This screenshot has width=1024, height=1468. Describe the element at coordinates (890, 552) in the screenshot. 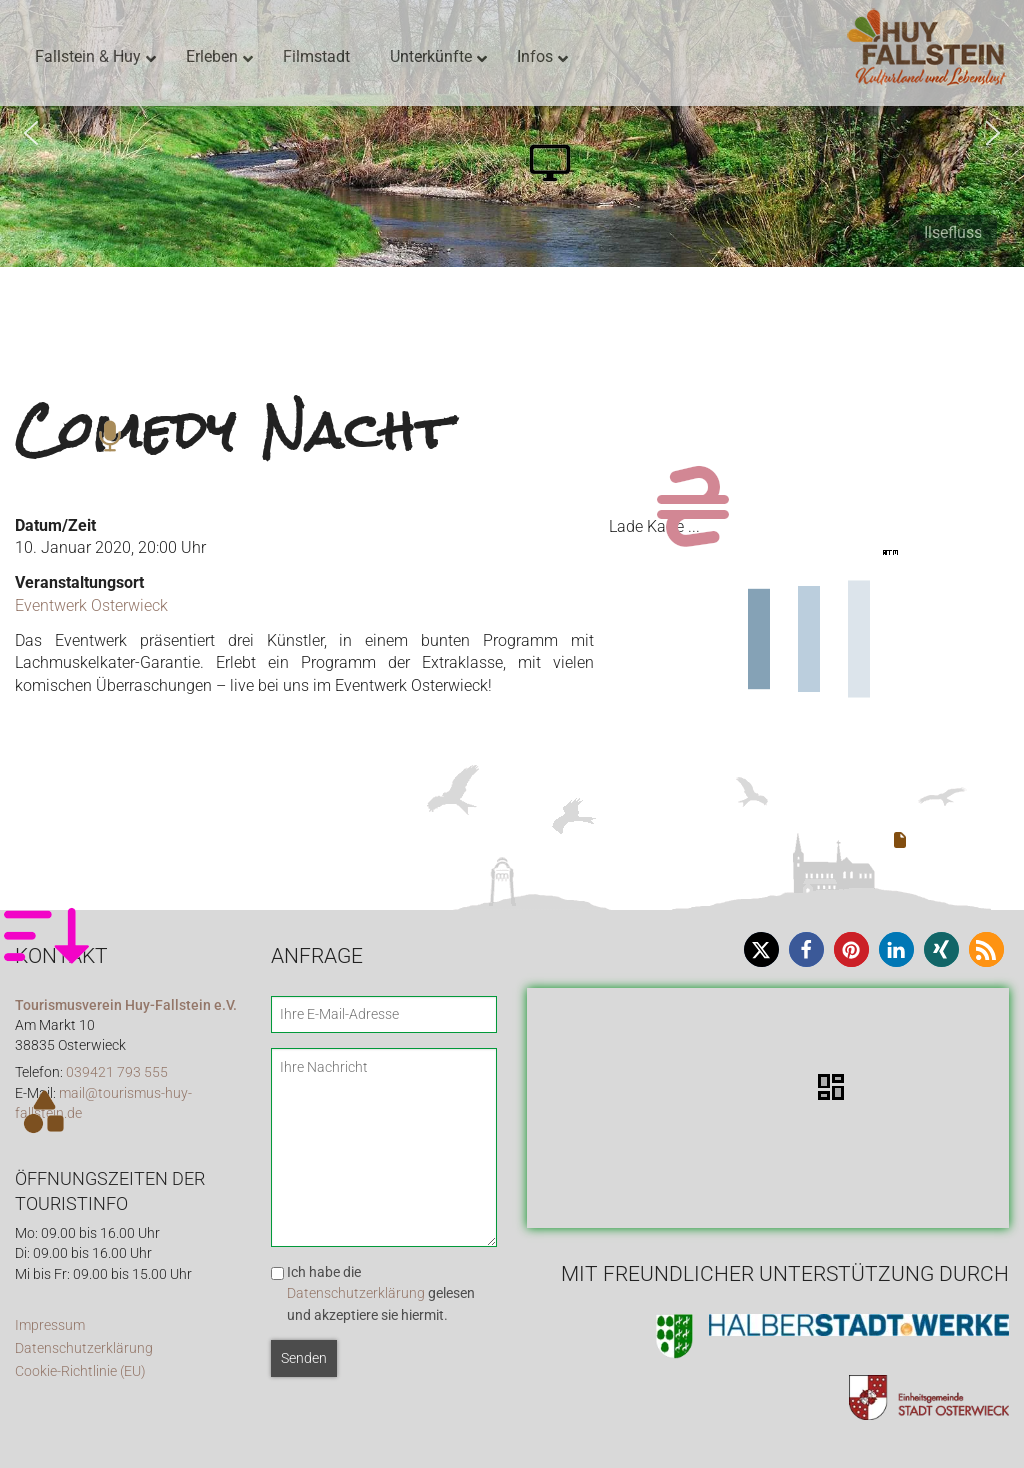

I see `find nearby ATM locations` at that location.